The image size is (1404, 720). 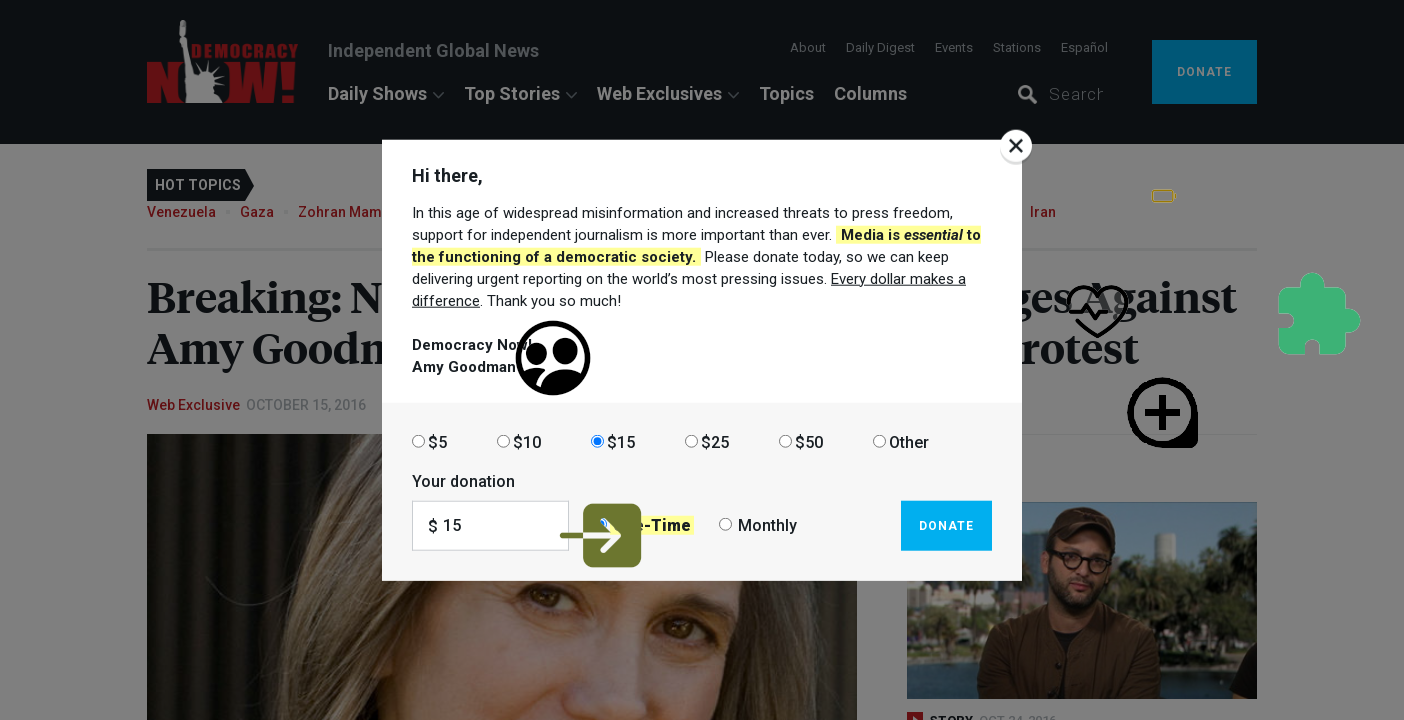 I want to click on manage browser extensions, so click(x=1319, y=313).